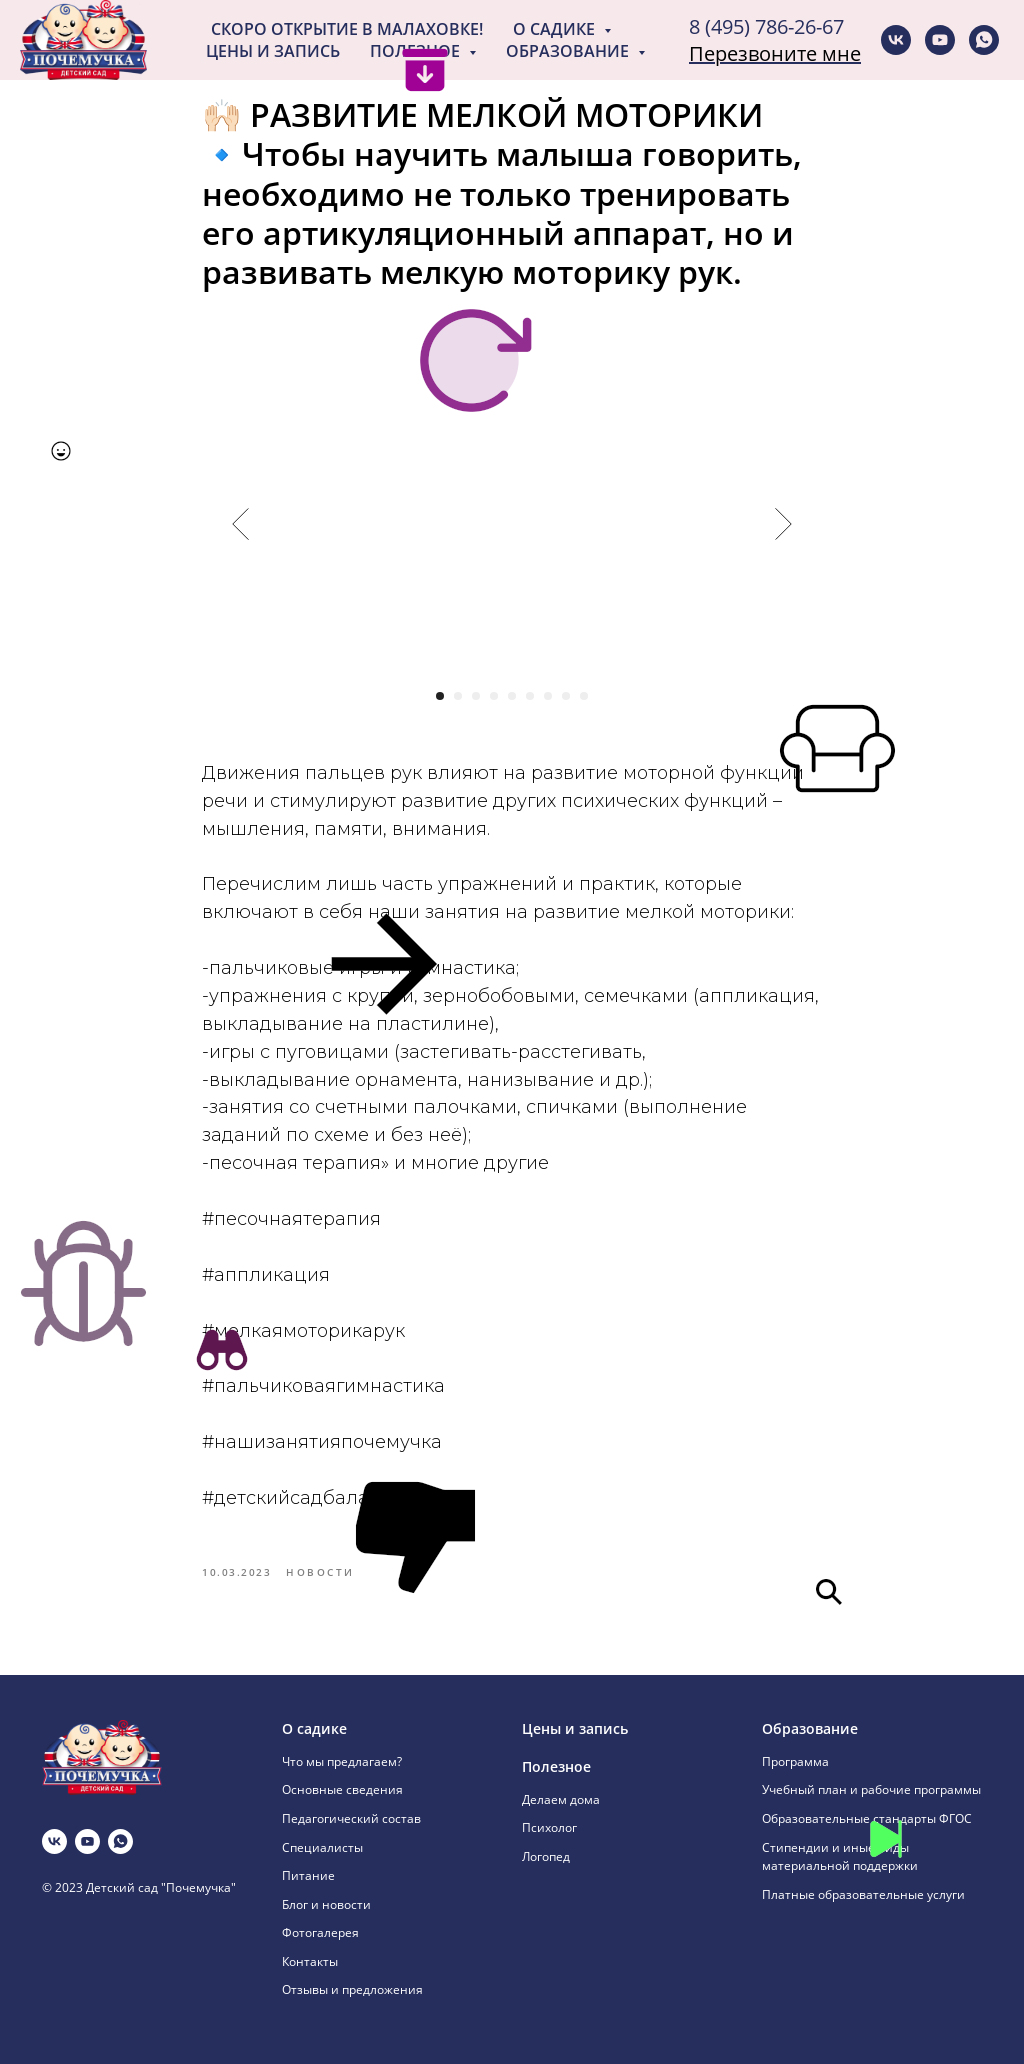 The image size is (1024, 2064). I want to click on refresh or reload content, so click(471, 360).